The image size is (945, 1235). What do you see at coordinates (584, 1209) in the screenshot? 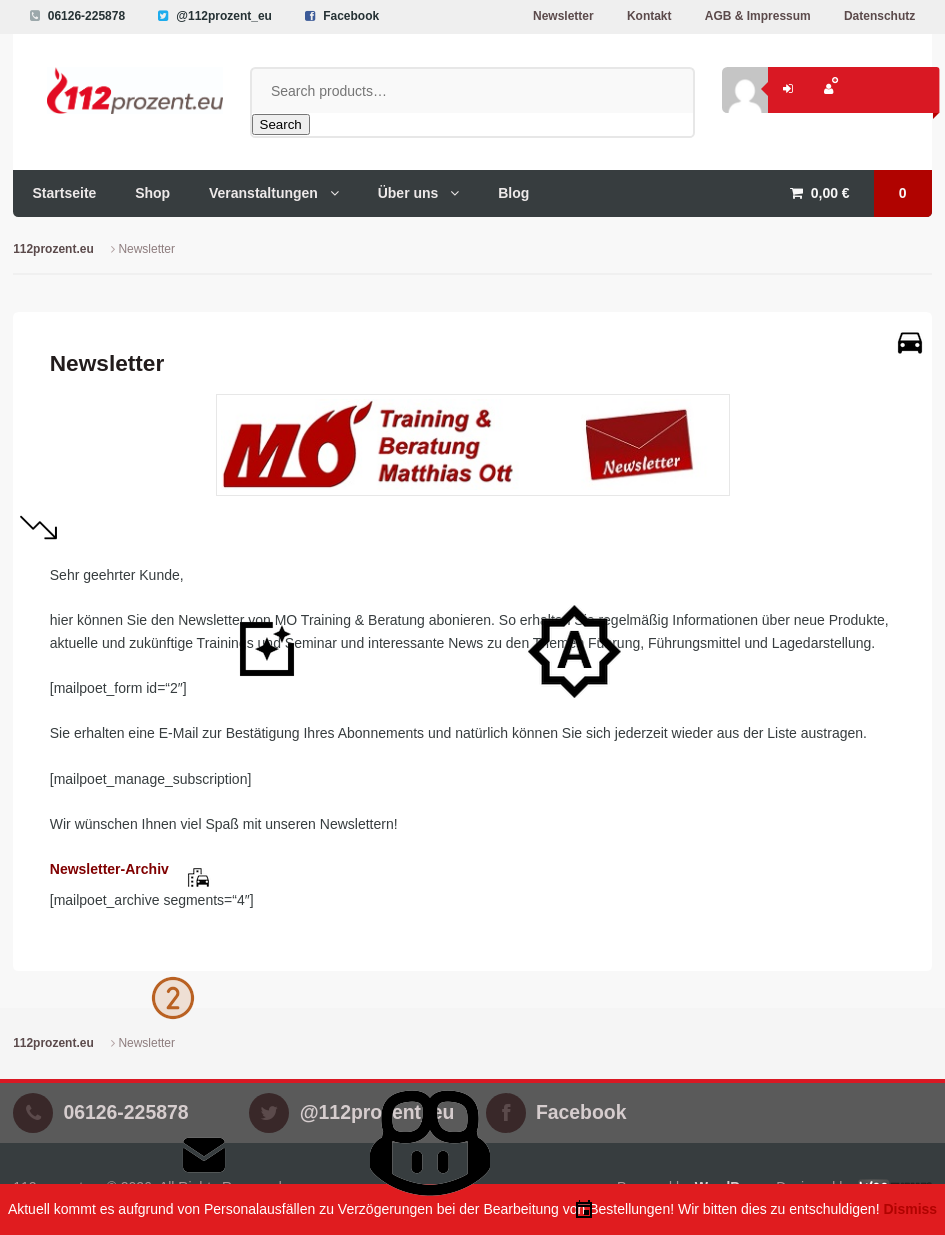
I see `view calendar events` at bounding box center [584, 1209].